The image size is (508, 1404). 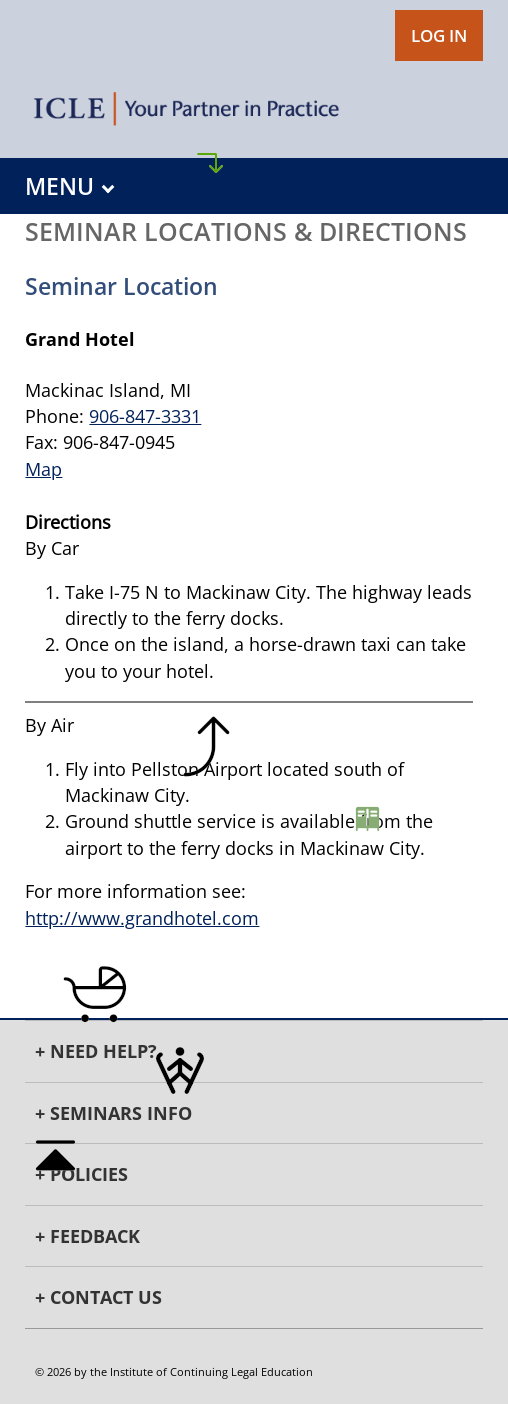 What do you see at coordinates (96, 992) in the screenshot?
I see `access baby or parenting-related features` at bounding box center [96, 992].